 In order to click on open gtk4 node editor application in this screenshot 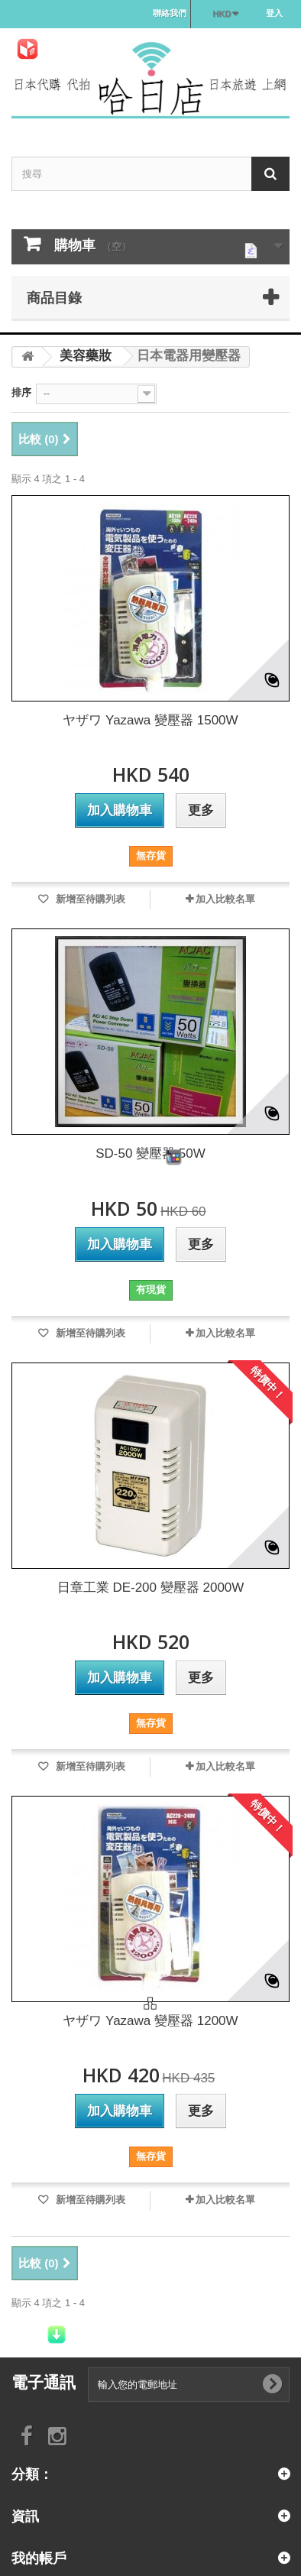, I will do `click(150, 2003)`.